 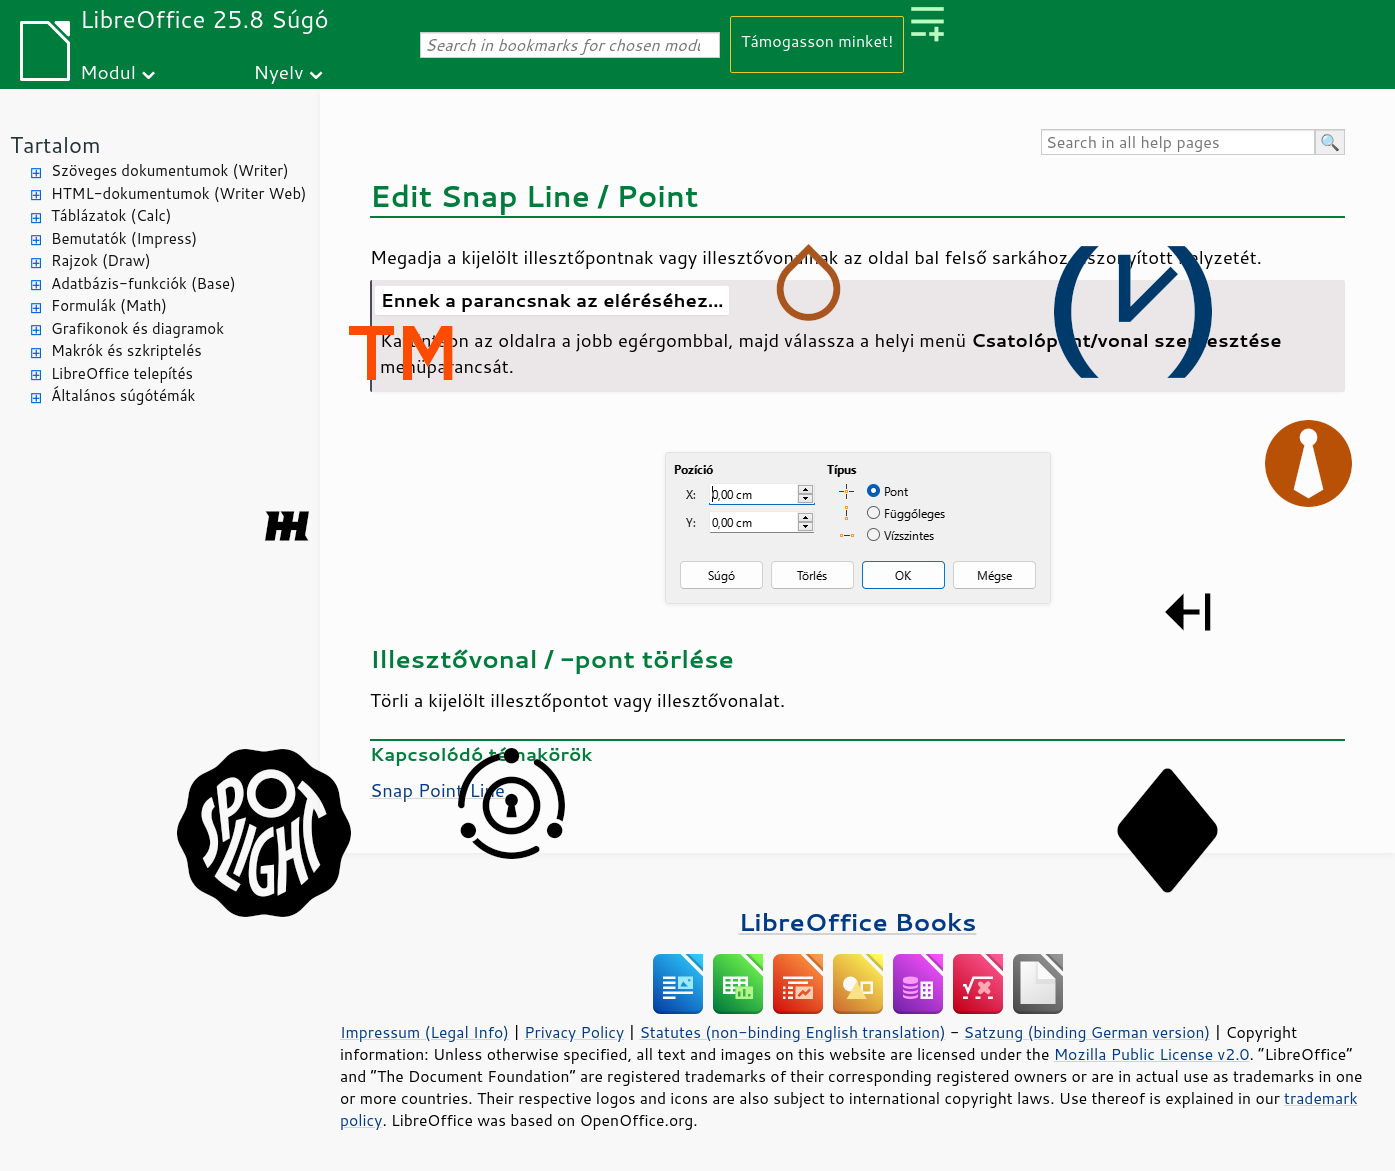 I want to click on fusionauth identity and authentication service logo, so click(x=511, y=803).